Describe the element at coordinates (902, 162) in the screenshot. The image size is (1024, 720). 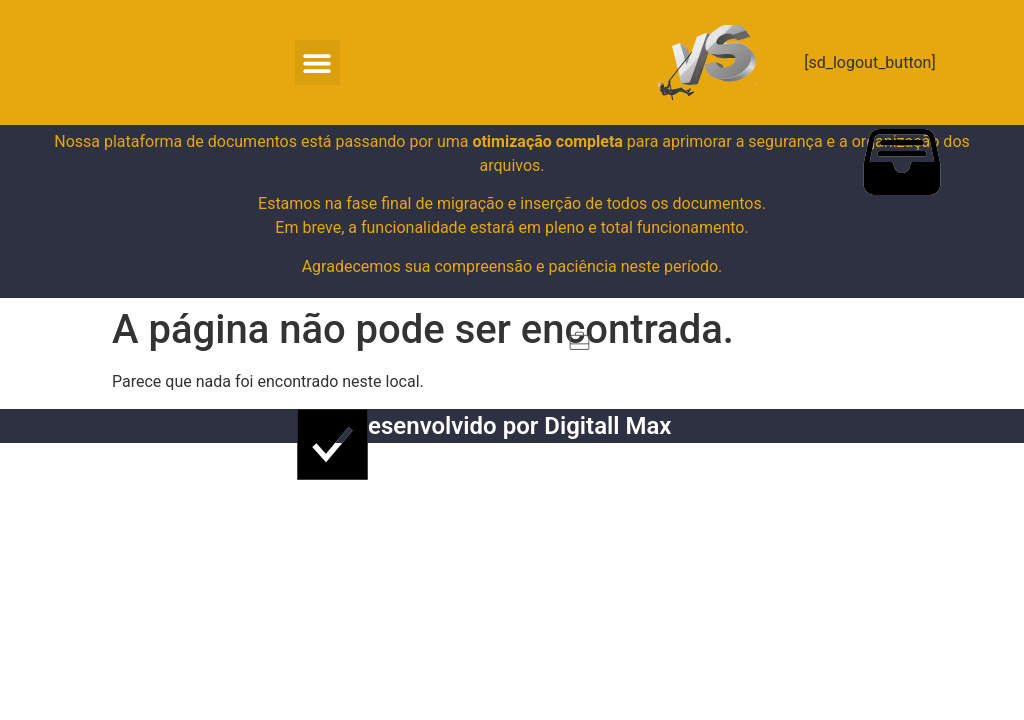
I see `view inbox or received files` at that location.